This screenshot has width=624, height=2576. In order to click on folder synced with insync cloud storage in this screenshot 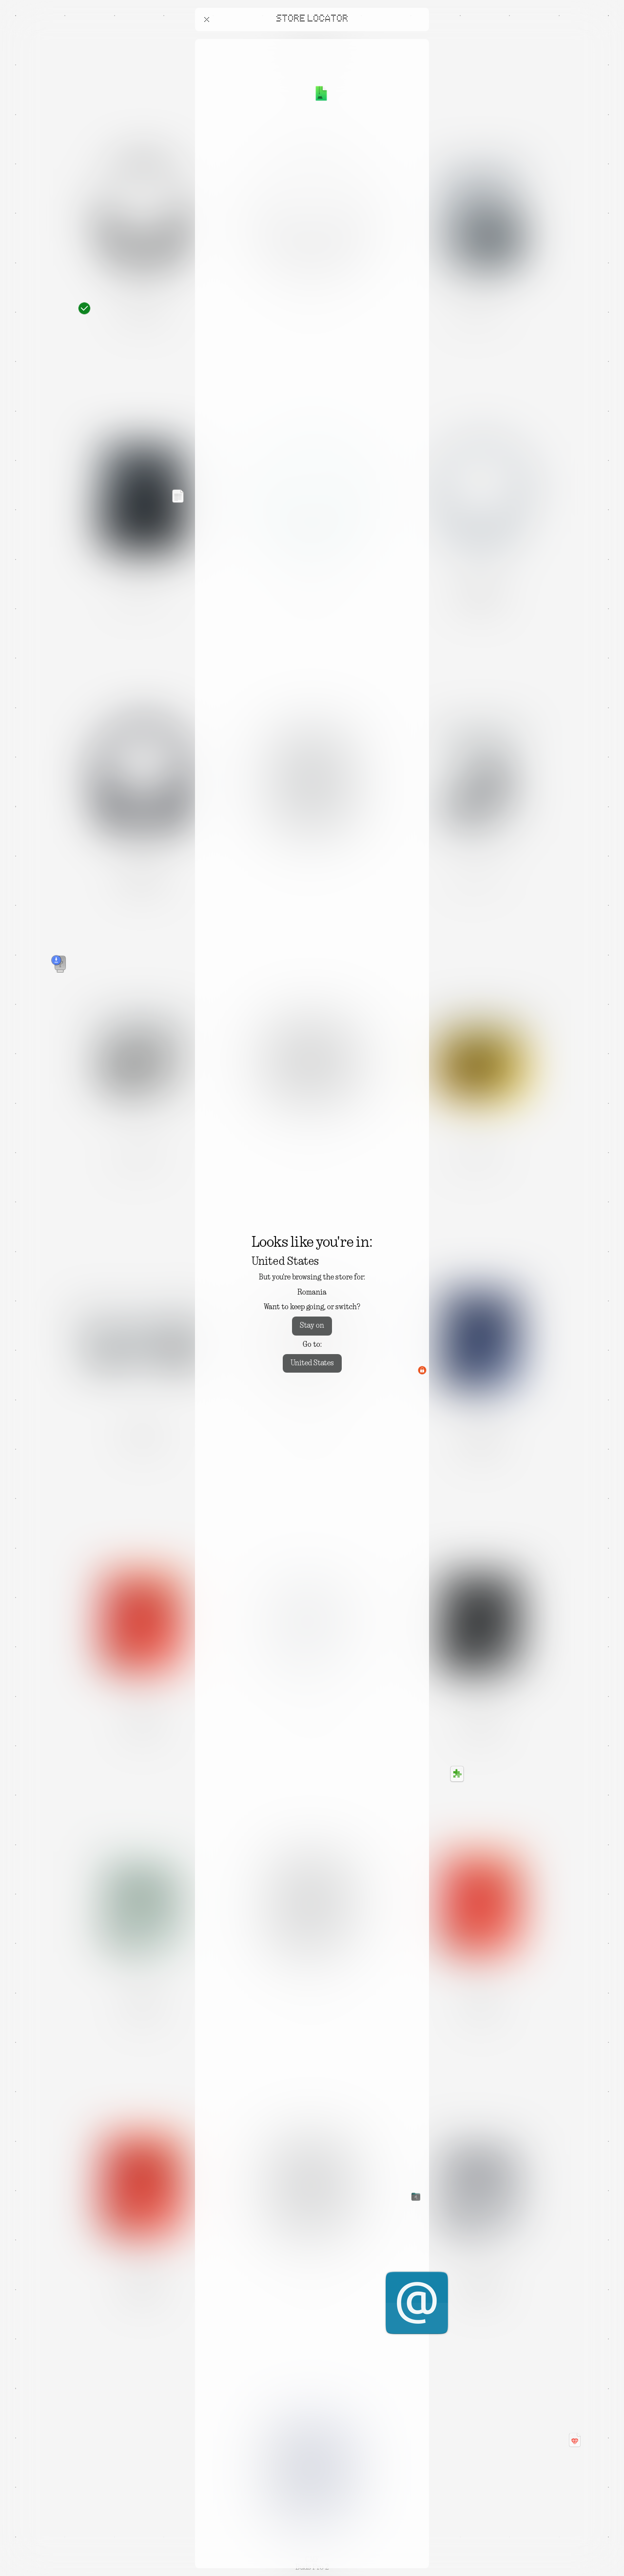, I will do `click(416, 2197)`.